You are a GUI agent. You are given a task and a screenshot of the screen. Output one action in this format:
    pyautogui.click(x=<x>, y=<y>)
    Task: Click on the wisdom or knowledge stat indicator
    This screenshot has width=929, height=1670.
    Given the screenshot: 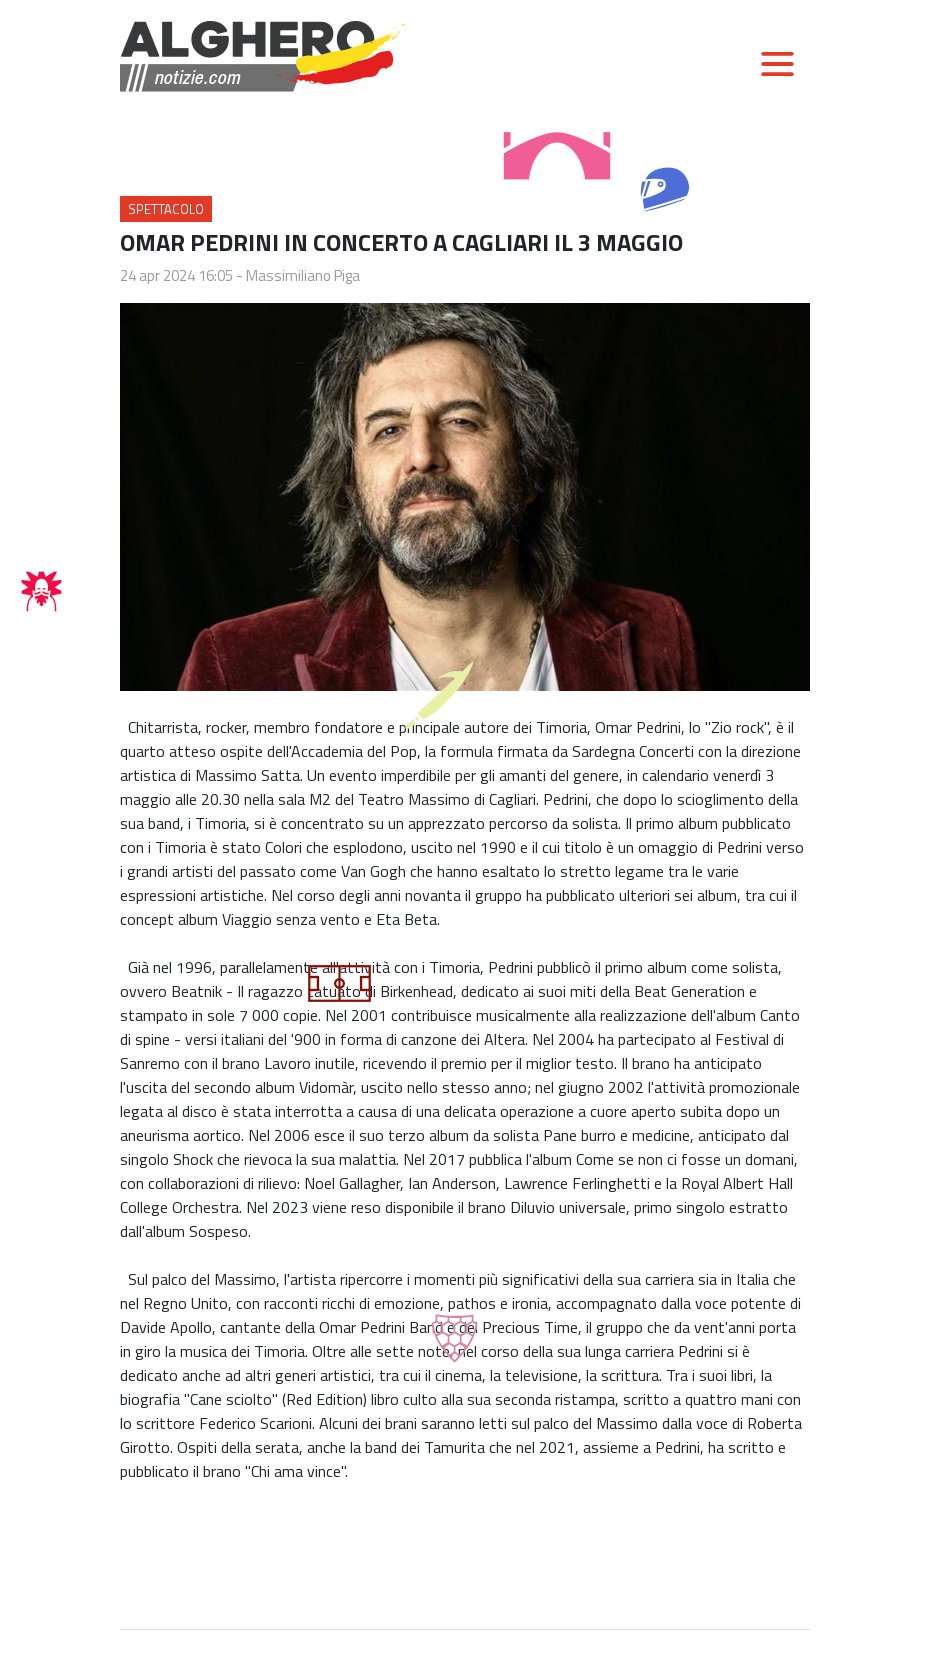 What is the action you would take?
    pyautogui.click(x=41, y=591)
    